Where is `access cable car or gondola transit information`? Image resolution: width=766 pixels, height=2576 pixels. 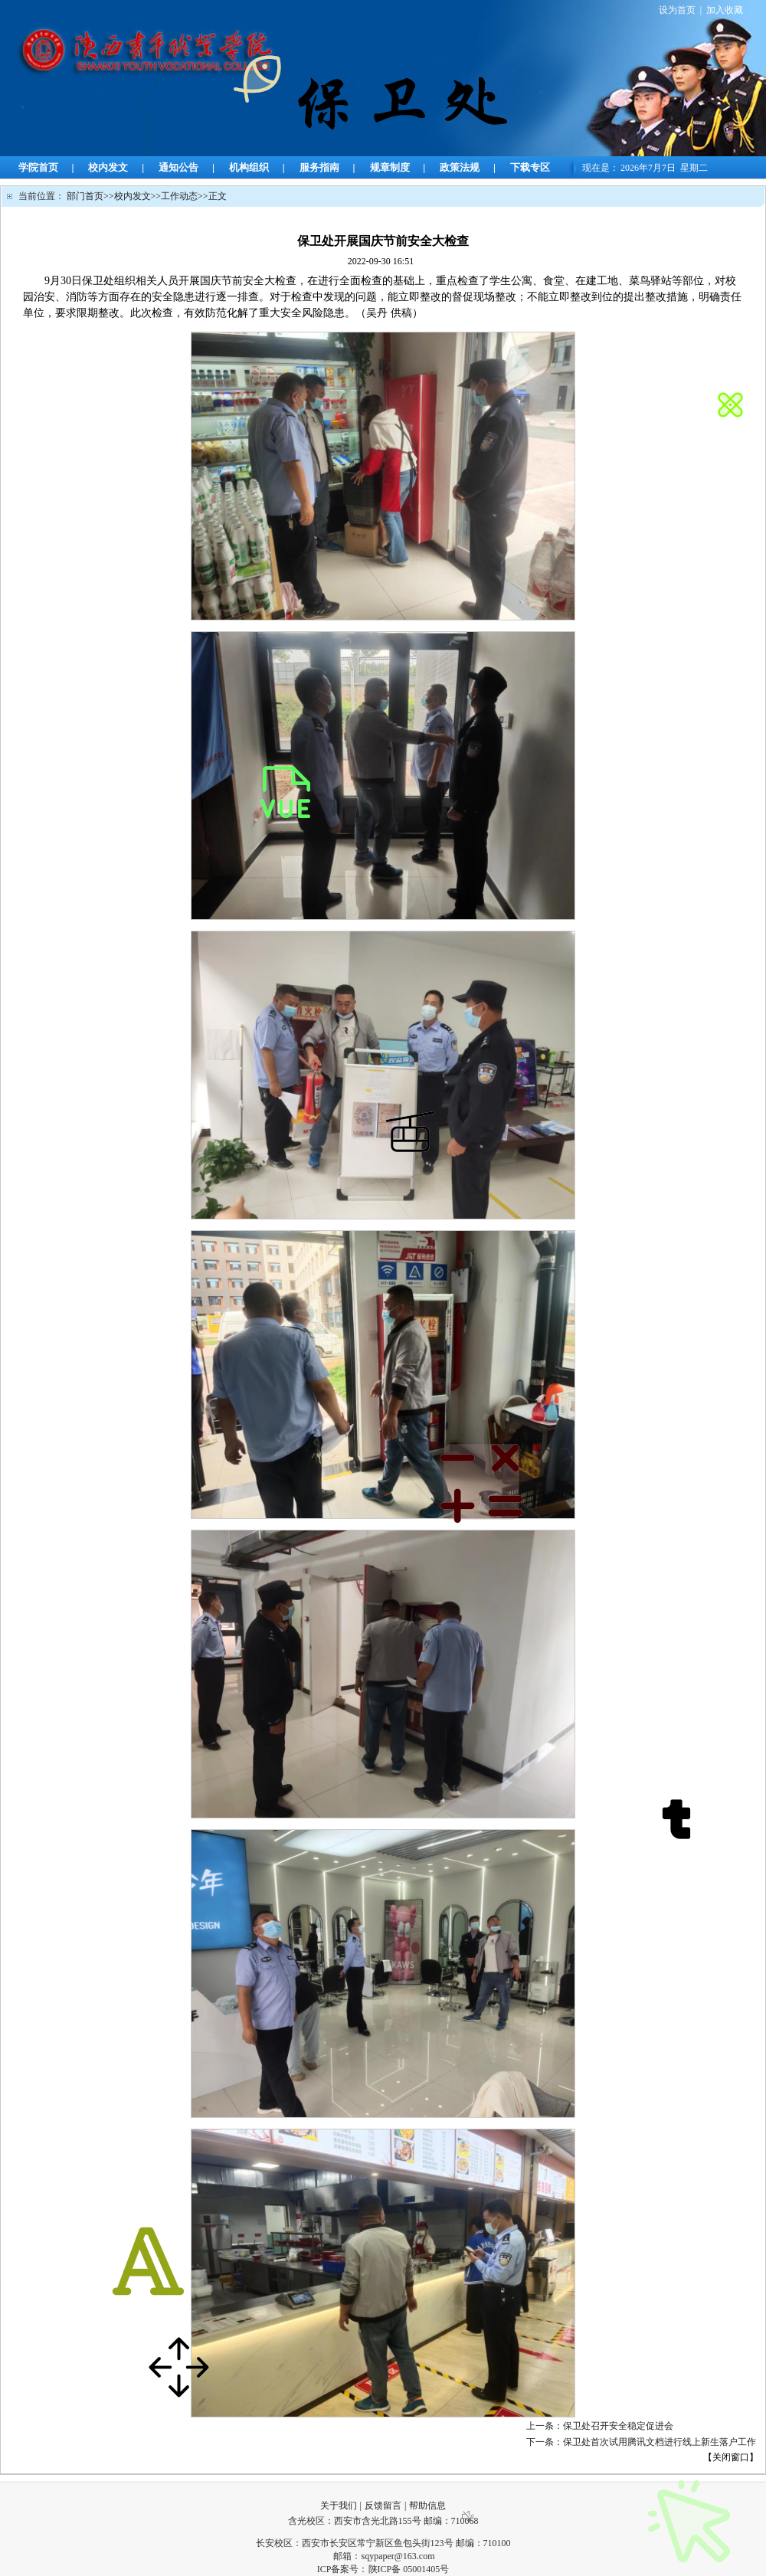 access cable car or gondola transit information is located at coordinates (410, 1132).